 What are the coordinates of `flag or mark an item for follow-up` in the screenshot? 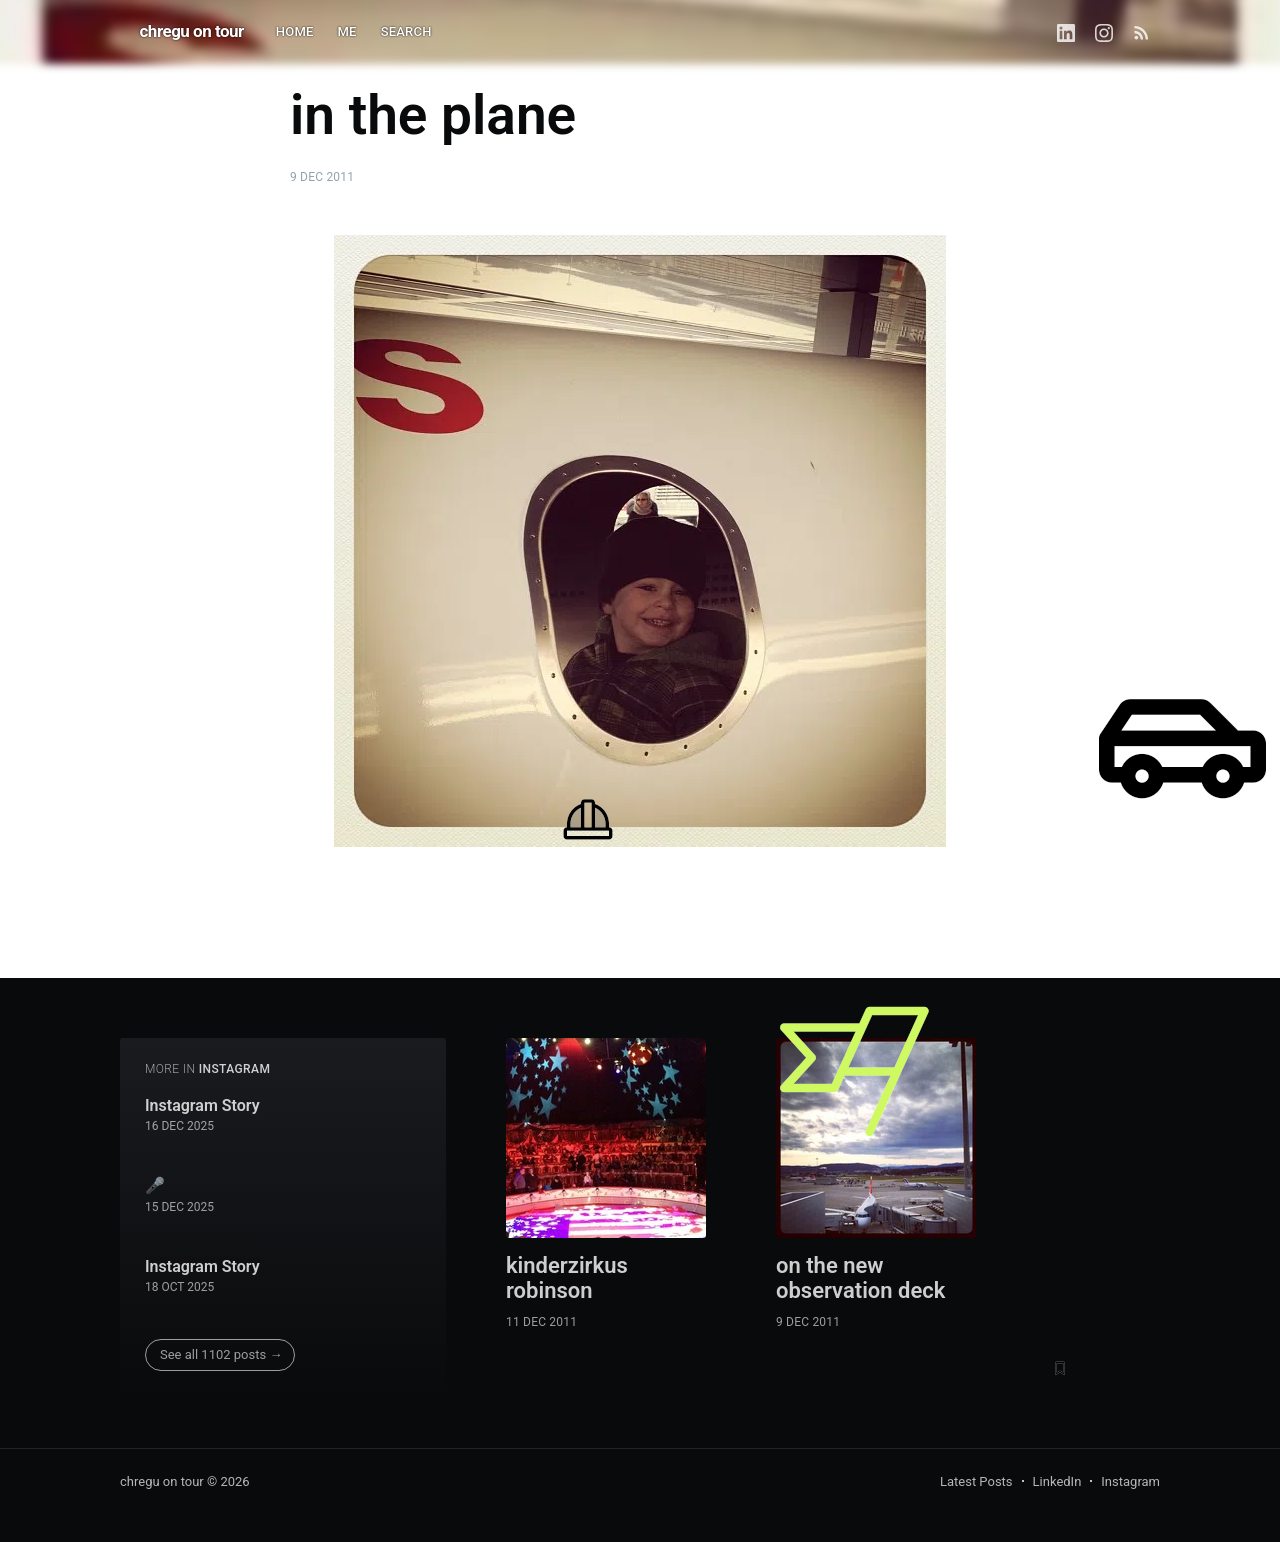 It's located at (853, 1066).